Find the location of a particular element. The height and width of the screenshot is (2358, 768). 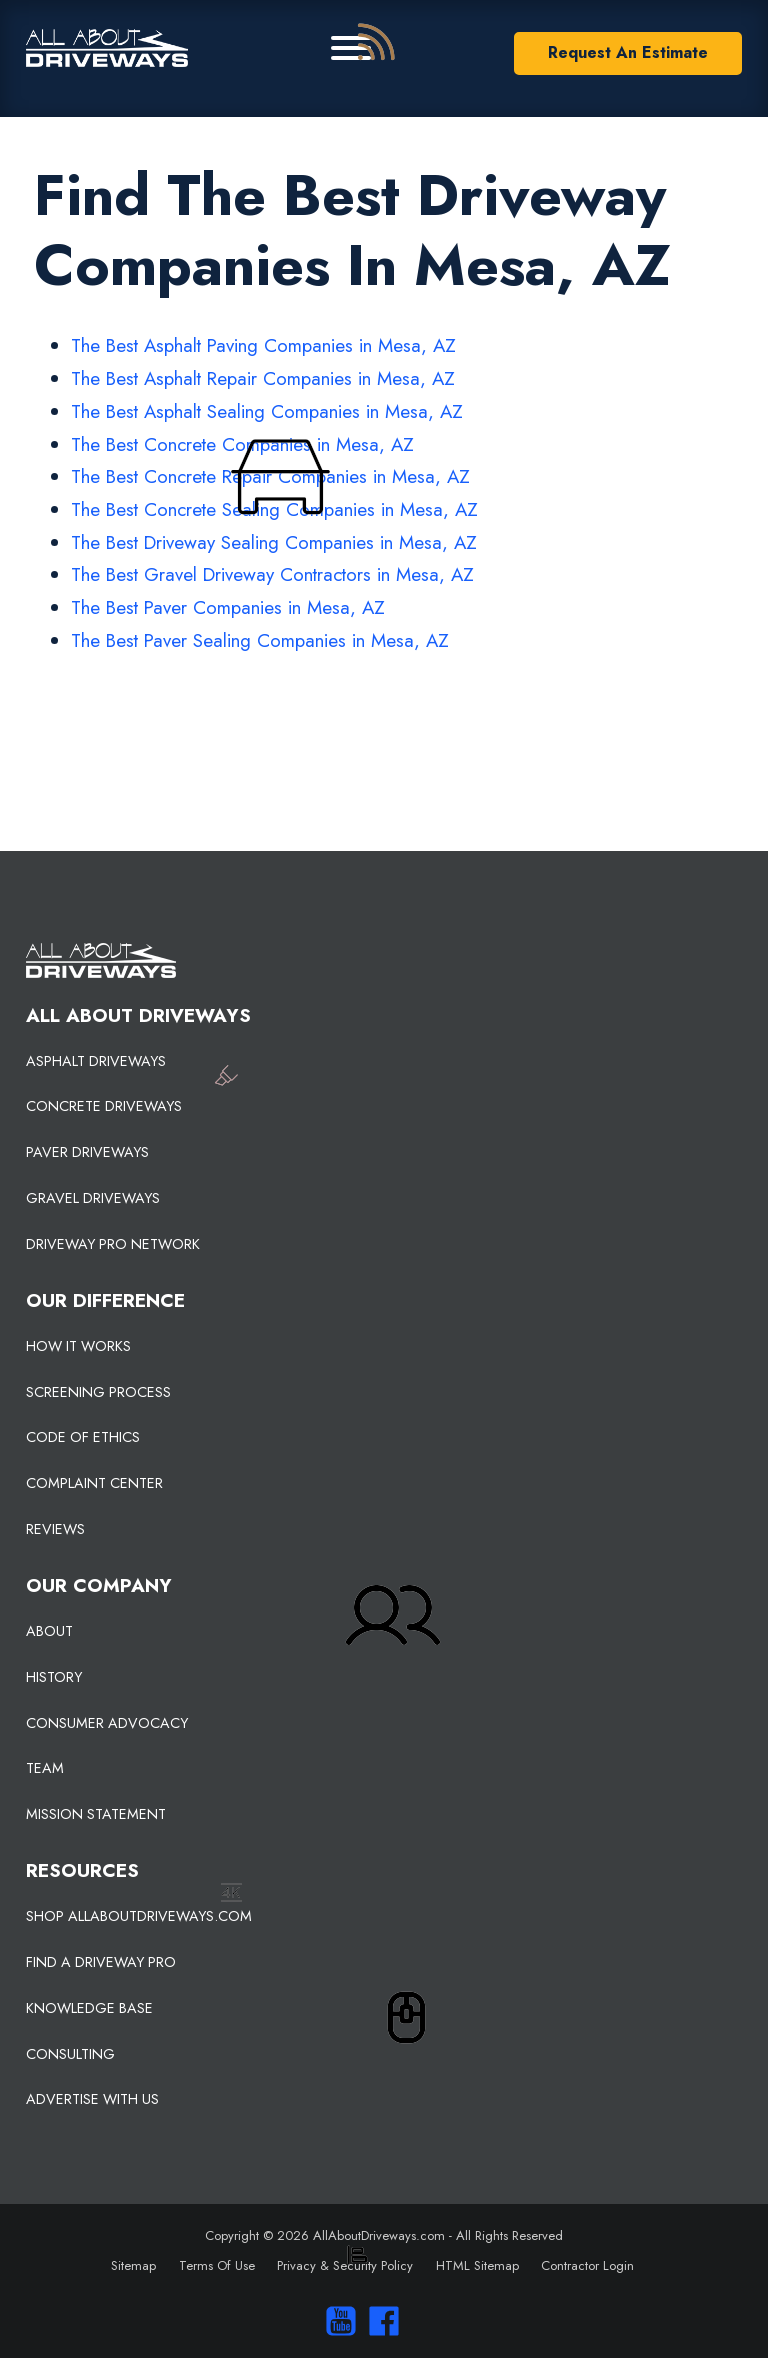

indicates 4K video resolution available is located at coordinates (231, 1892).